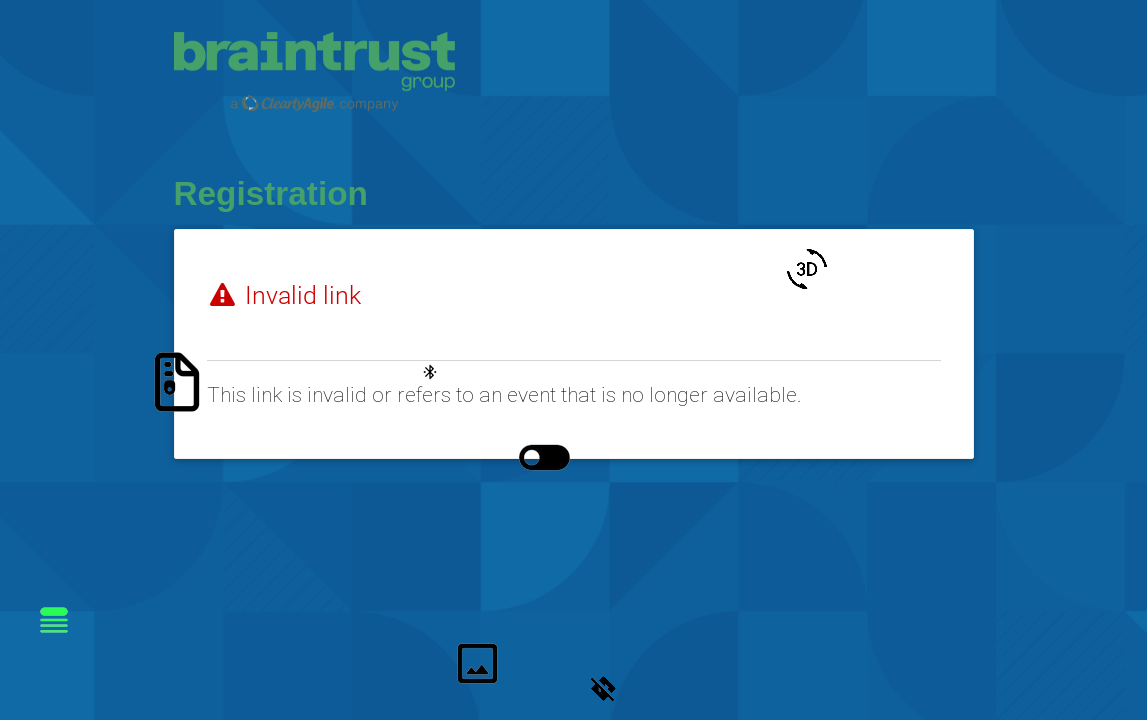 The width and height of the screenshot is (1147, 720). I want to click on rotate object in 3D view, so click(807, 269).